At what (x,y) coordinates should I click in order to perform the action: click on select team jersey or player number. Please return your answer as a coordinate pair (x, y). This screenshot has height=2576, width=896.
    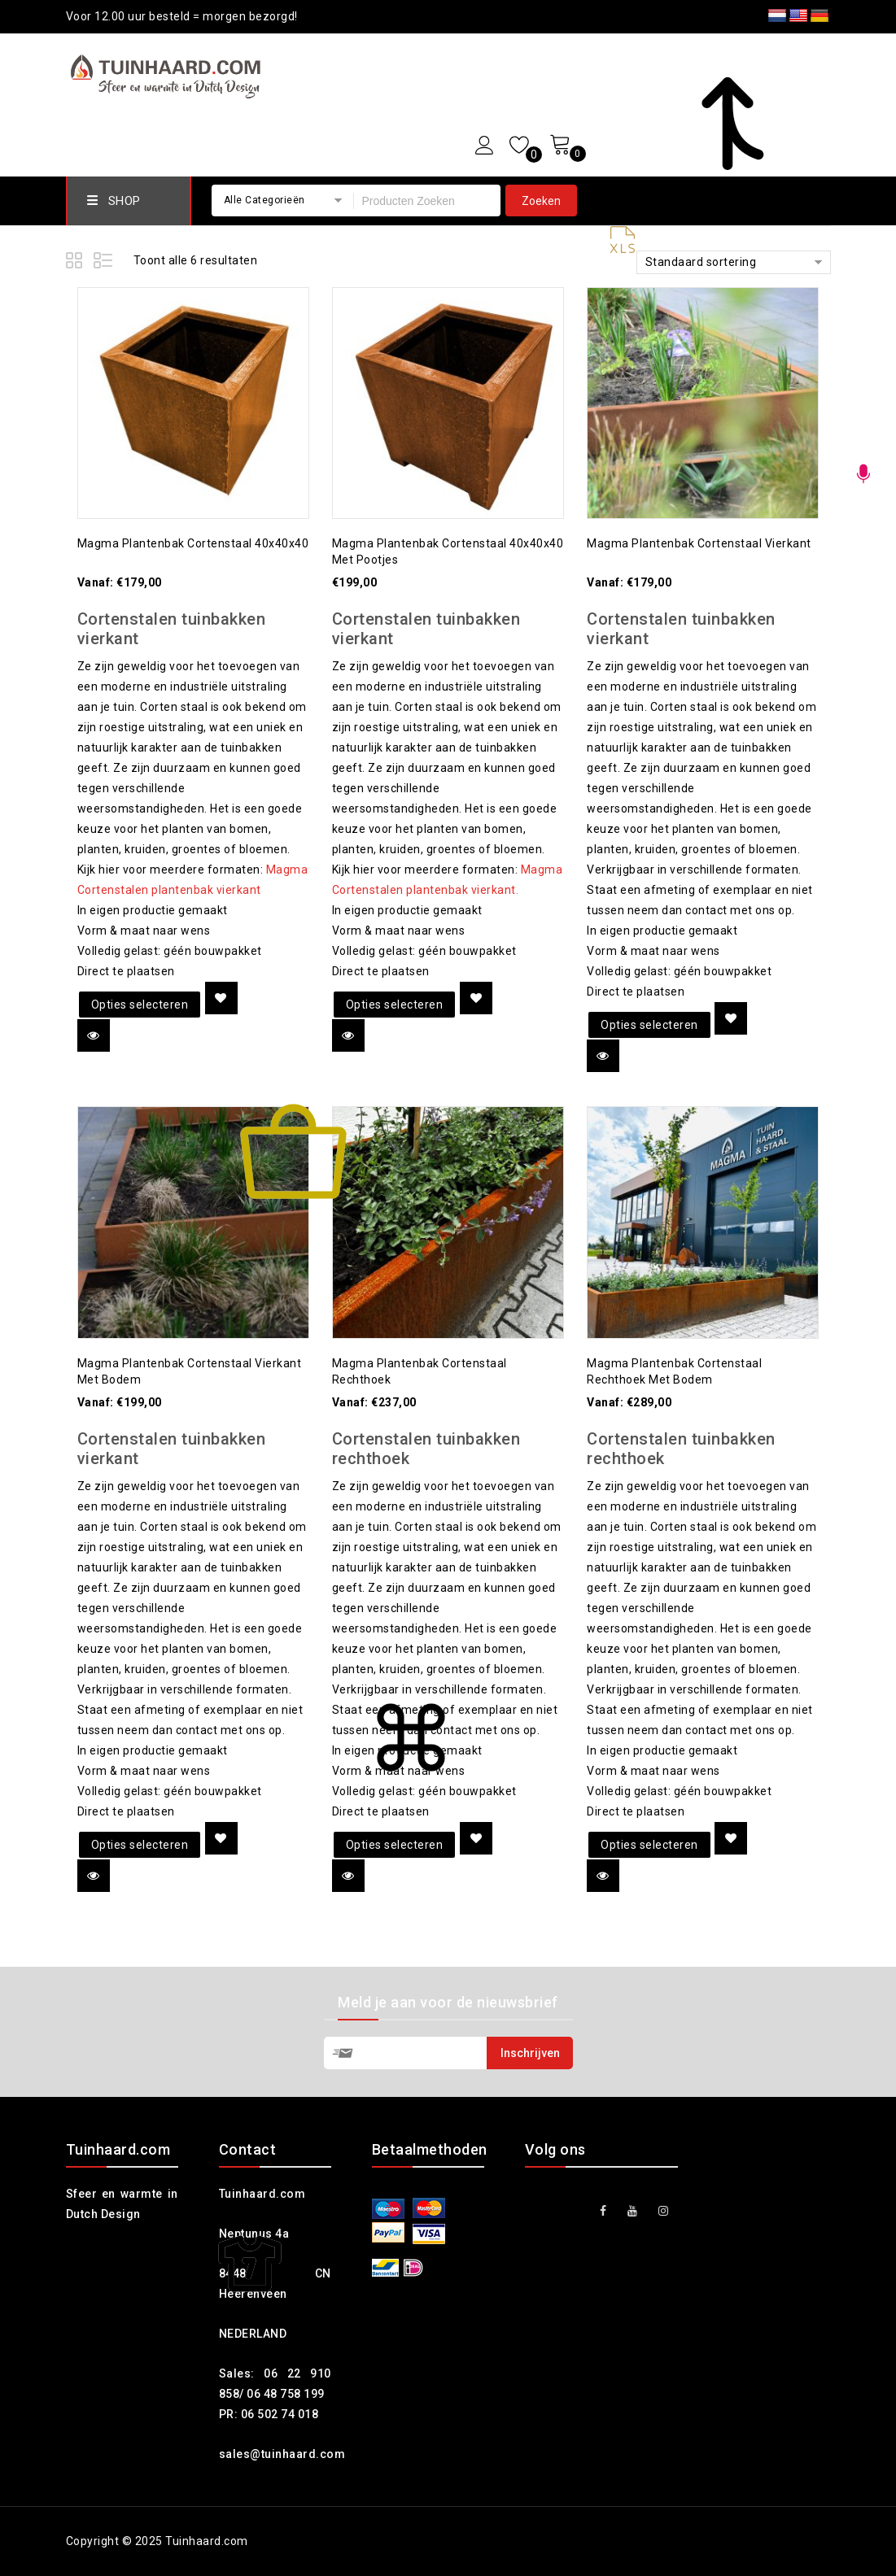
    Looking at the image, I should click on (250, 2264).